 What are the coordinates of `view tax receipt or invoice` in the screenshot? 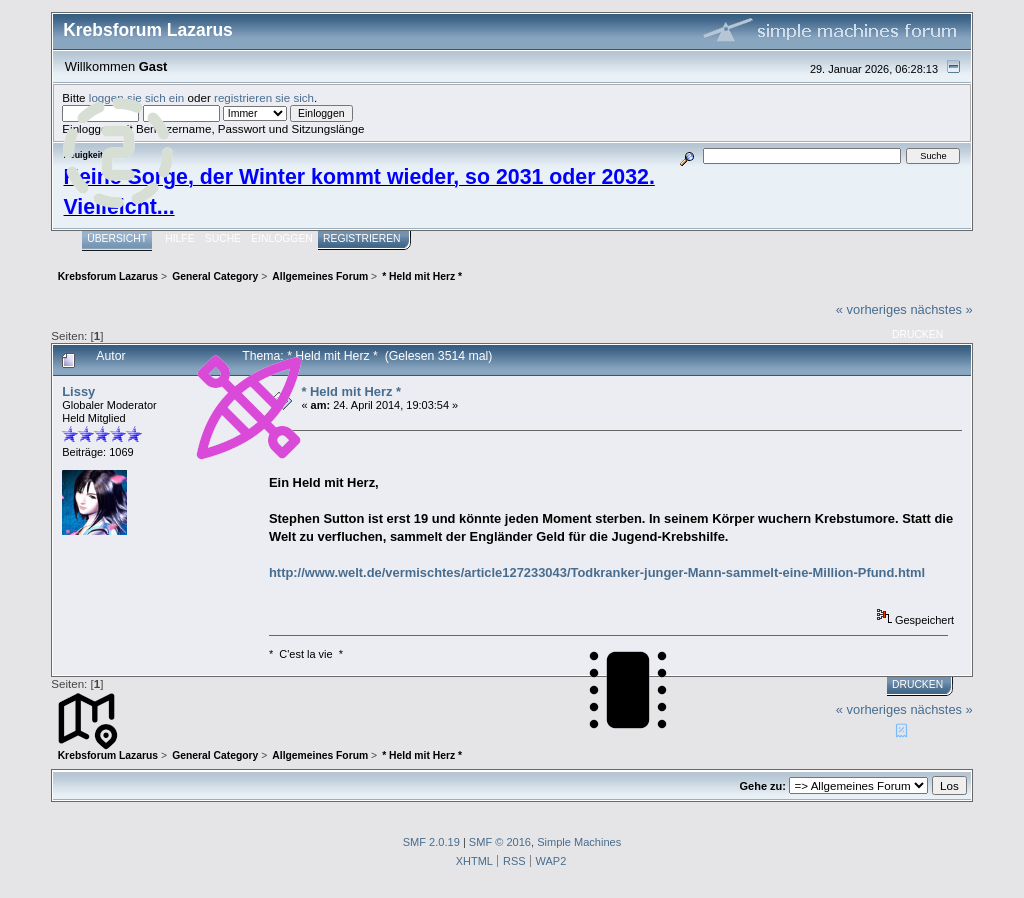 It's located at (901, 730).